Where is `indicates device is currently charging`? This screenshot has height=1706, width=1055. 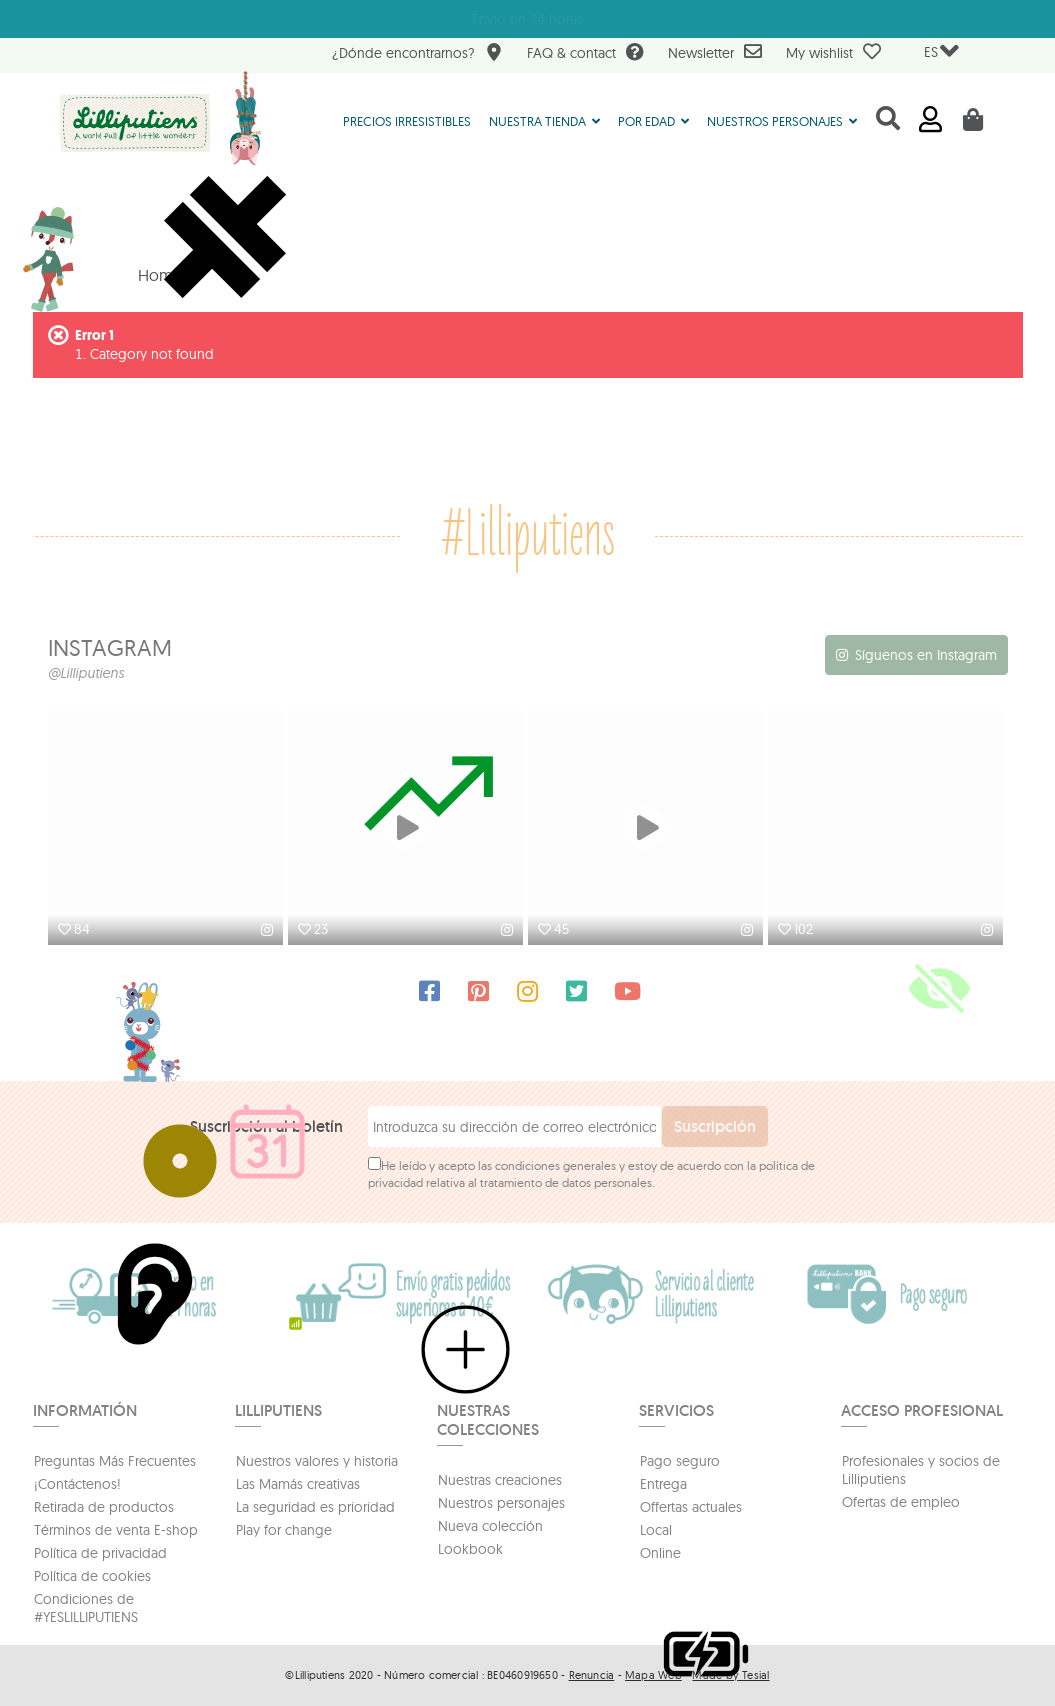 indicates device is currently charging is located at coordinates (706, 1654).